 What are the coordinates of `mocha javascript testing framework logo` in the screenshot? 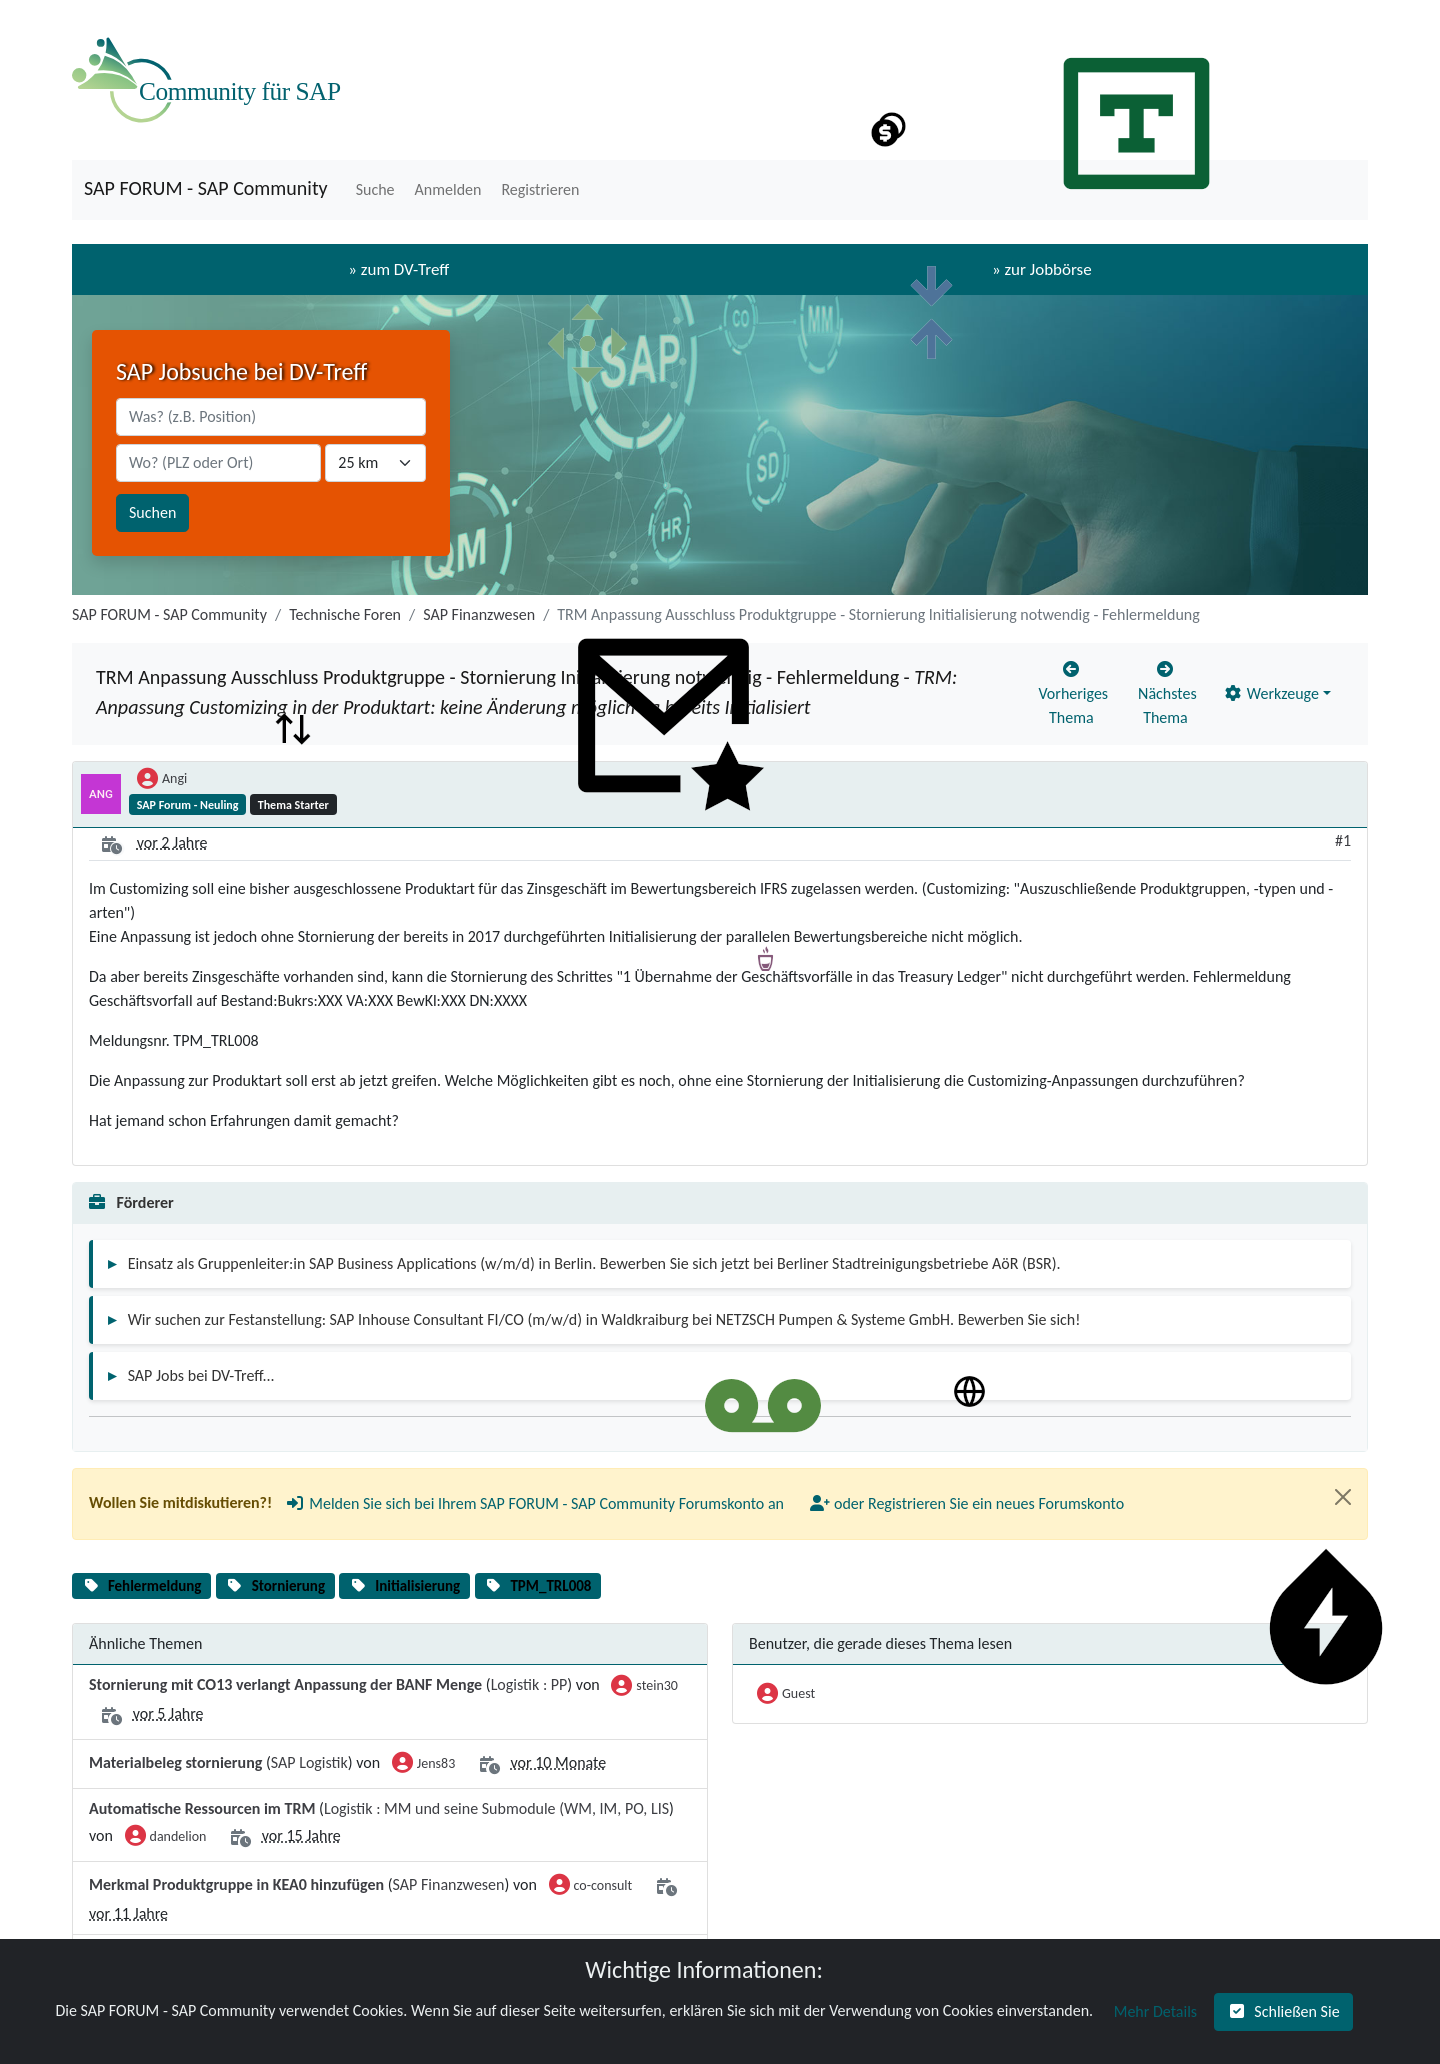 It's located at (765, 958).